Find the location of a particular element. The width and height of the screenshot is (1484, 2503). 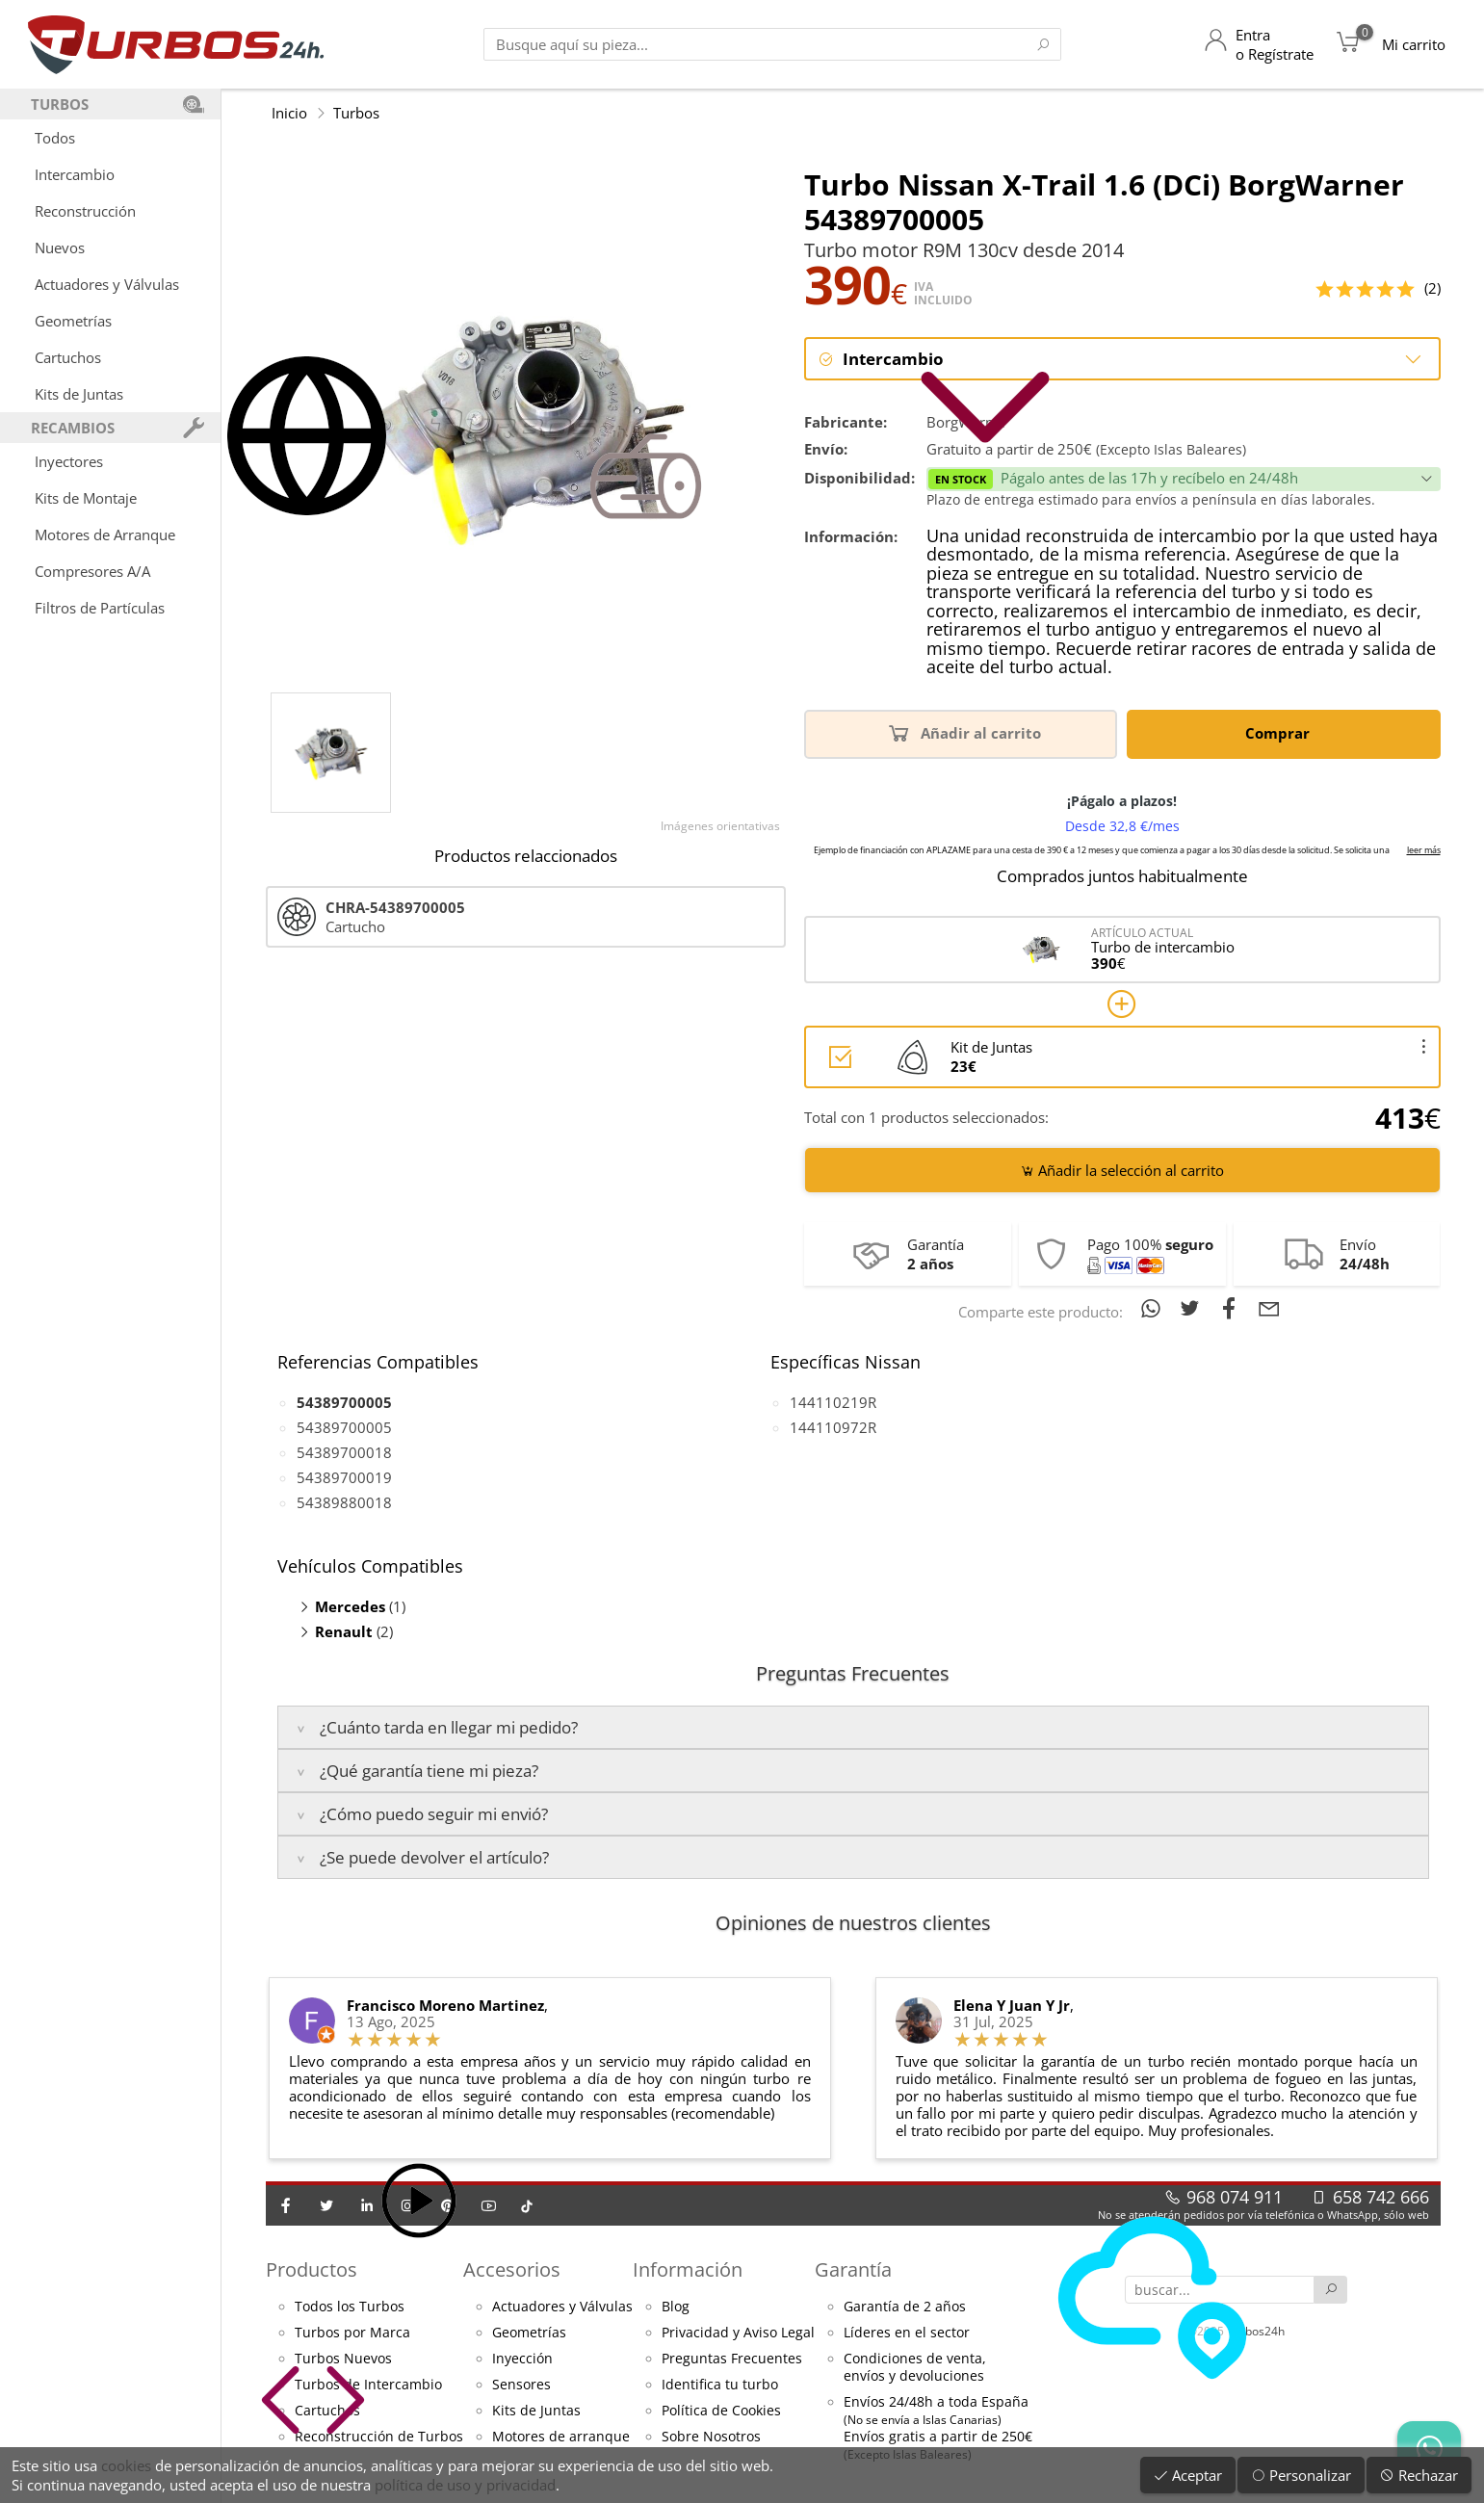

view source code is located at coordinates (313, 2400).